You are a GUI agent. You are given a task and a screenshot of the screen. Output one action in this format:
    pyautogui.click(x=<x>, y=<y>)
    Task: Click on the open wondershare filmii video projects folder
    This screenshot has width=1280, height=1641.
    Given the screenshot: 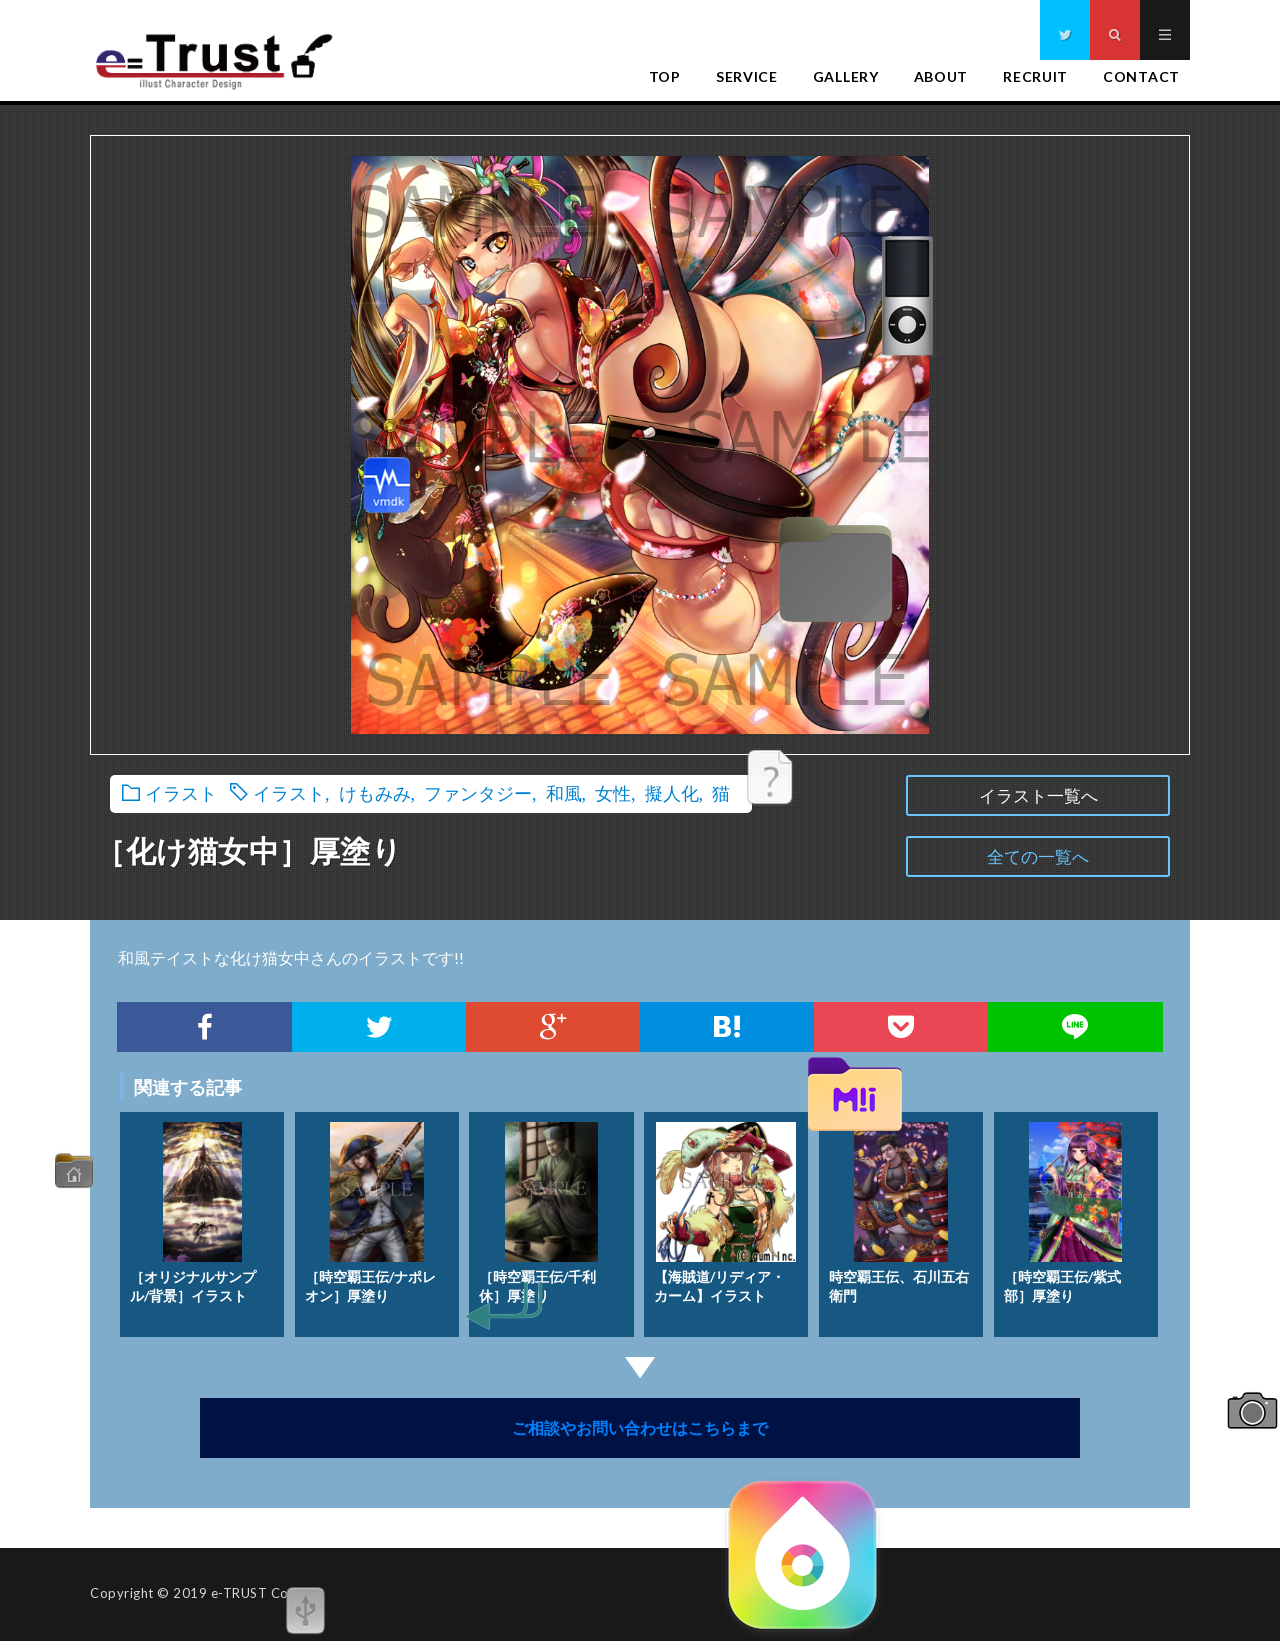 What is the action you would take?
    pyautogui.click(x=854, y=1096)
    